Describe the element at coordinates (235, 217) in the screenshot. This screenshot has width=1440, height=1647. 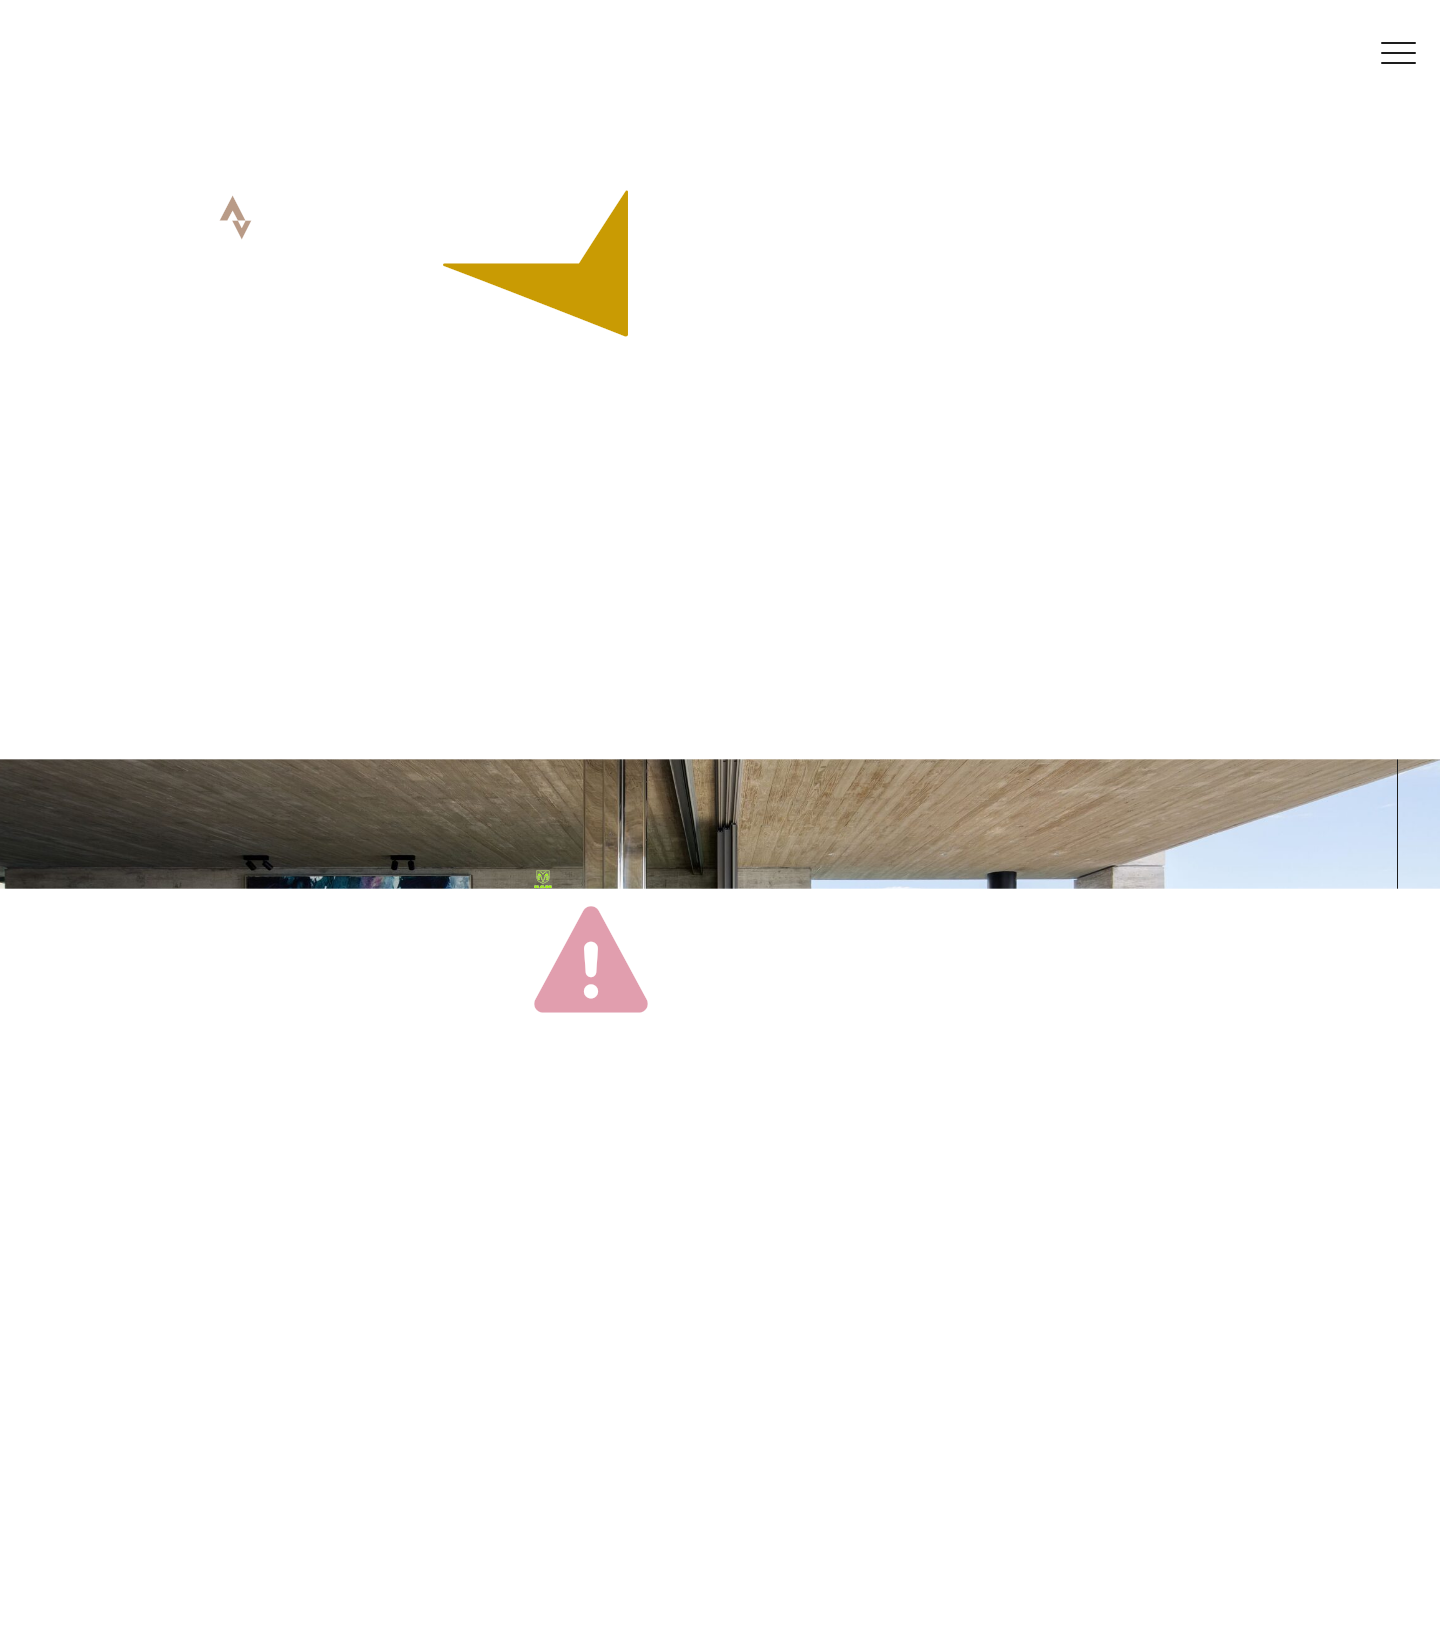
I see `open the Strava app` at that location.